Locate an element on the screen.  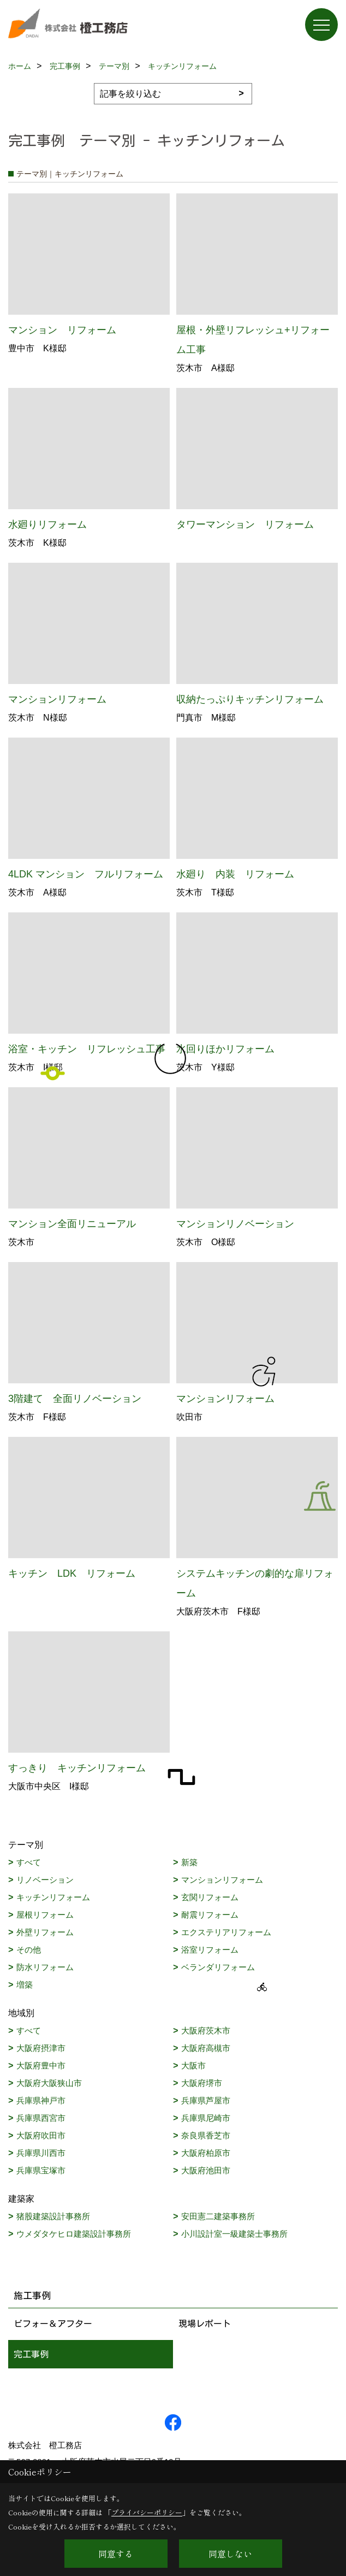
get cycling directions is located at coordinates (262, 1987).